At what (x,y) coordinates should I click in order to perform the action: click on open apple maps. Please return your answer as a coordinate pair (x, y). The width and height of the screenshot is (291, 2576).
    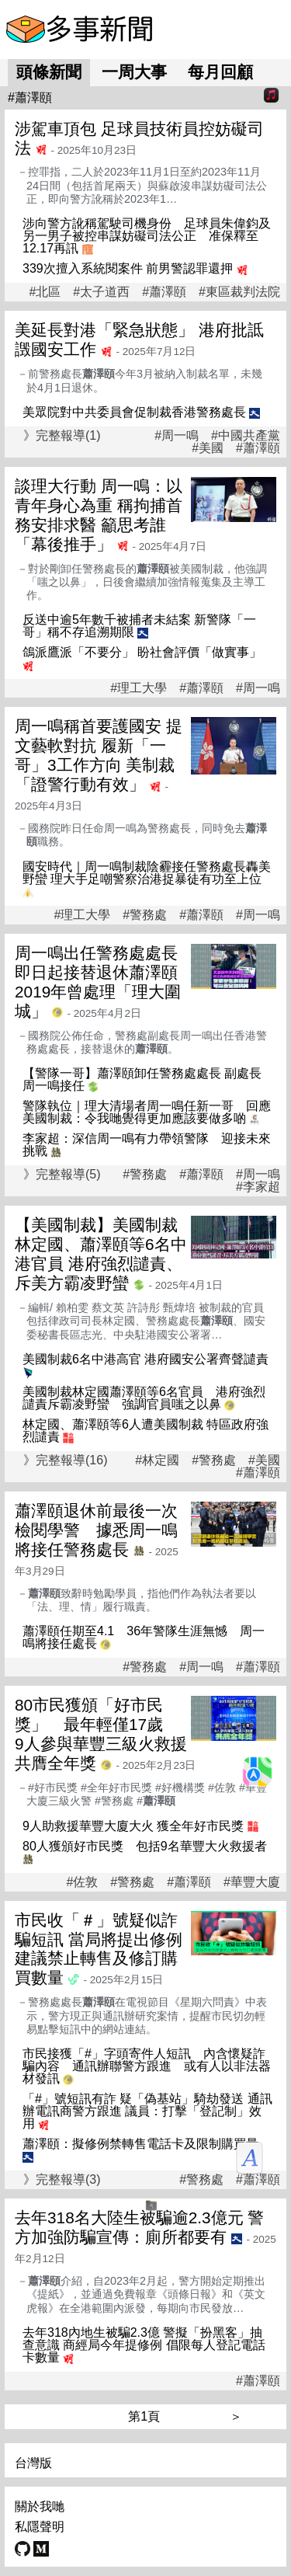
    Looking at the image, I should click on (257, 1771).